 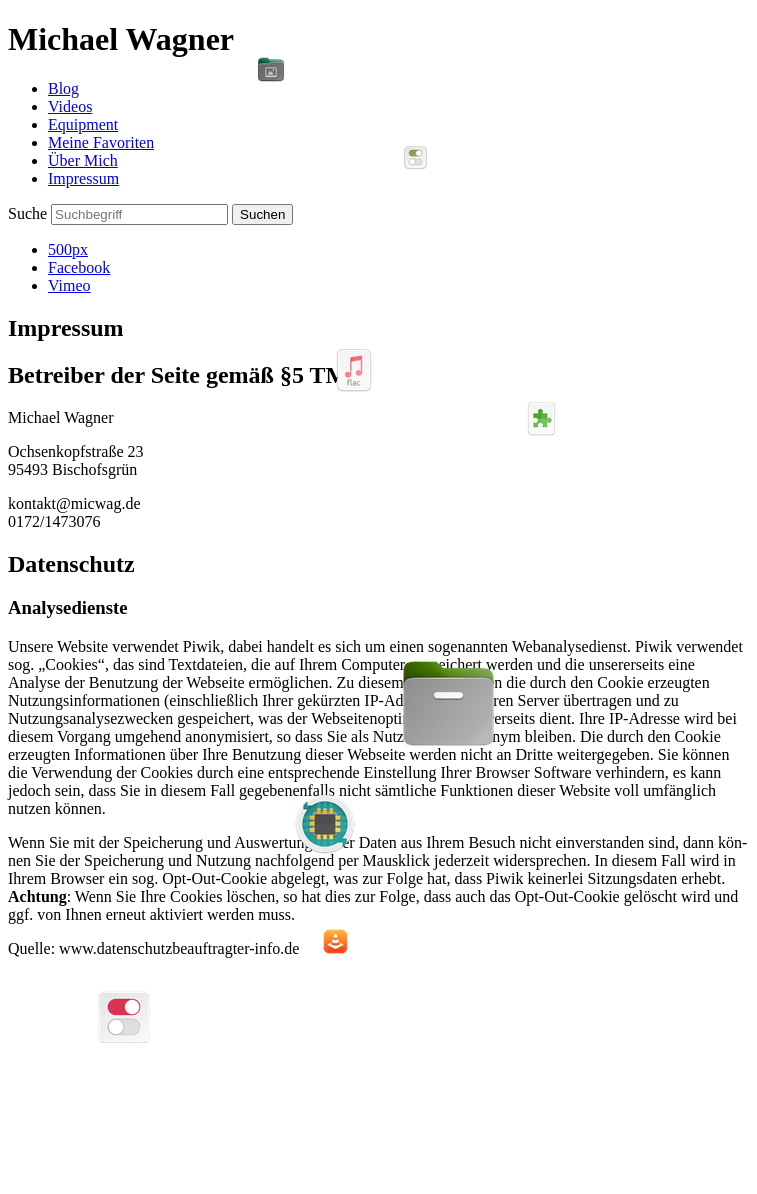 I want to click on an add-on or plugin file type, so click(x=541, y=418).